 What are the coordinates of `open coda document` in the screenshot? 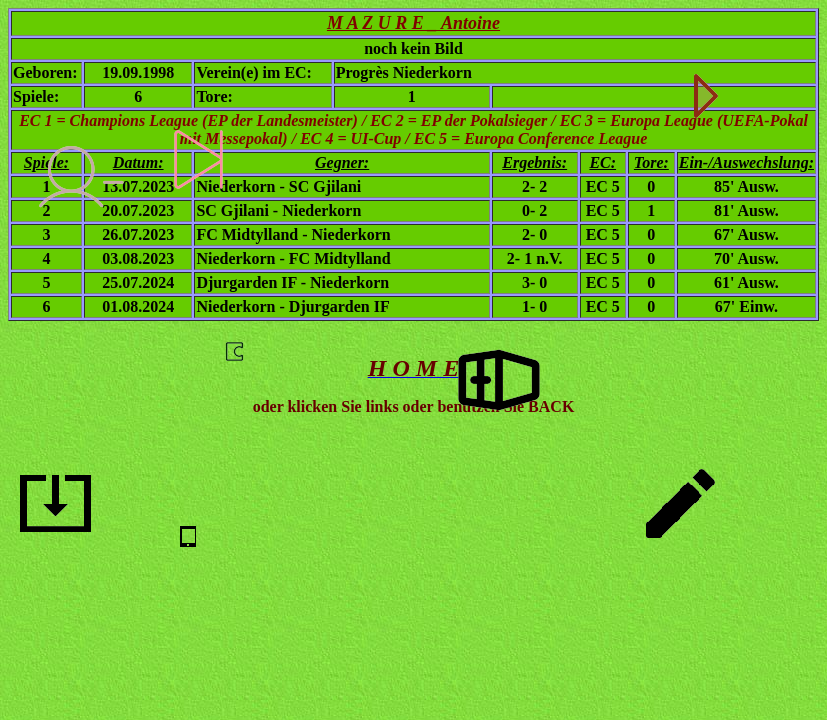 It's located at (234, 351).